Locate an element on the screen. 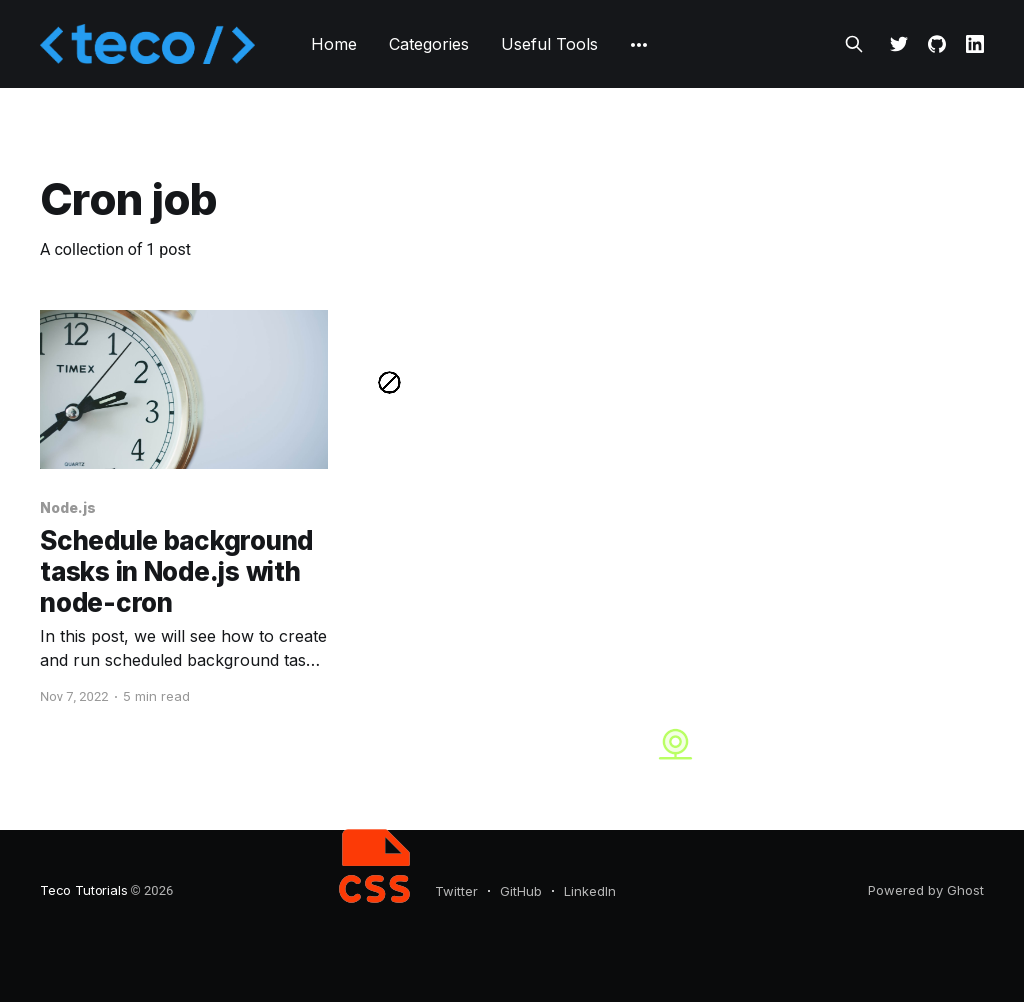  access webcam or camera settings is located at coordinates (675, 745).